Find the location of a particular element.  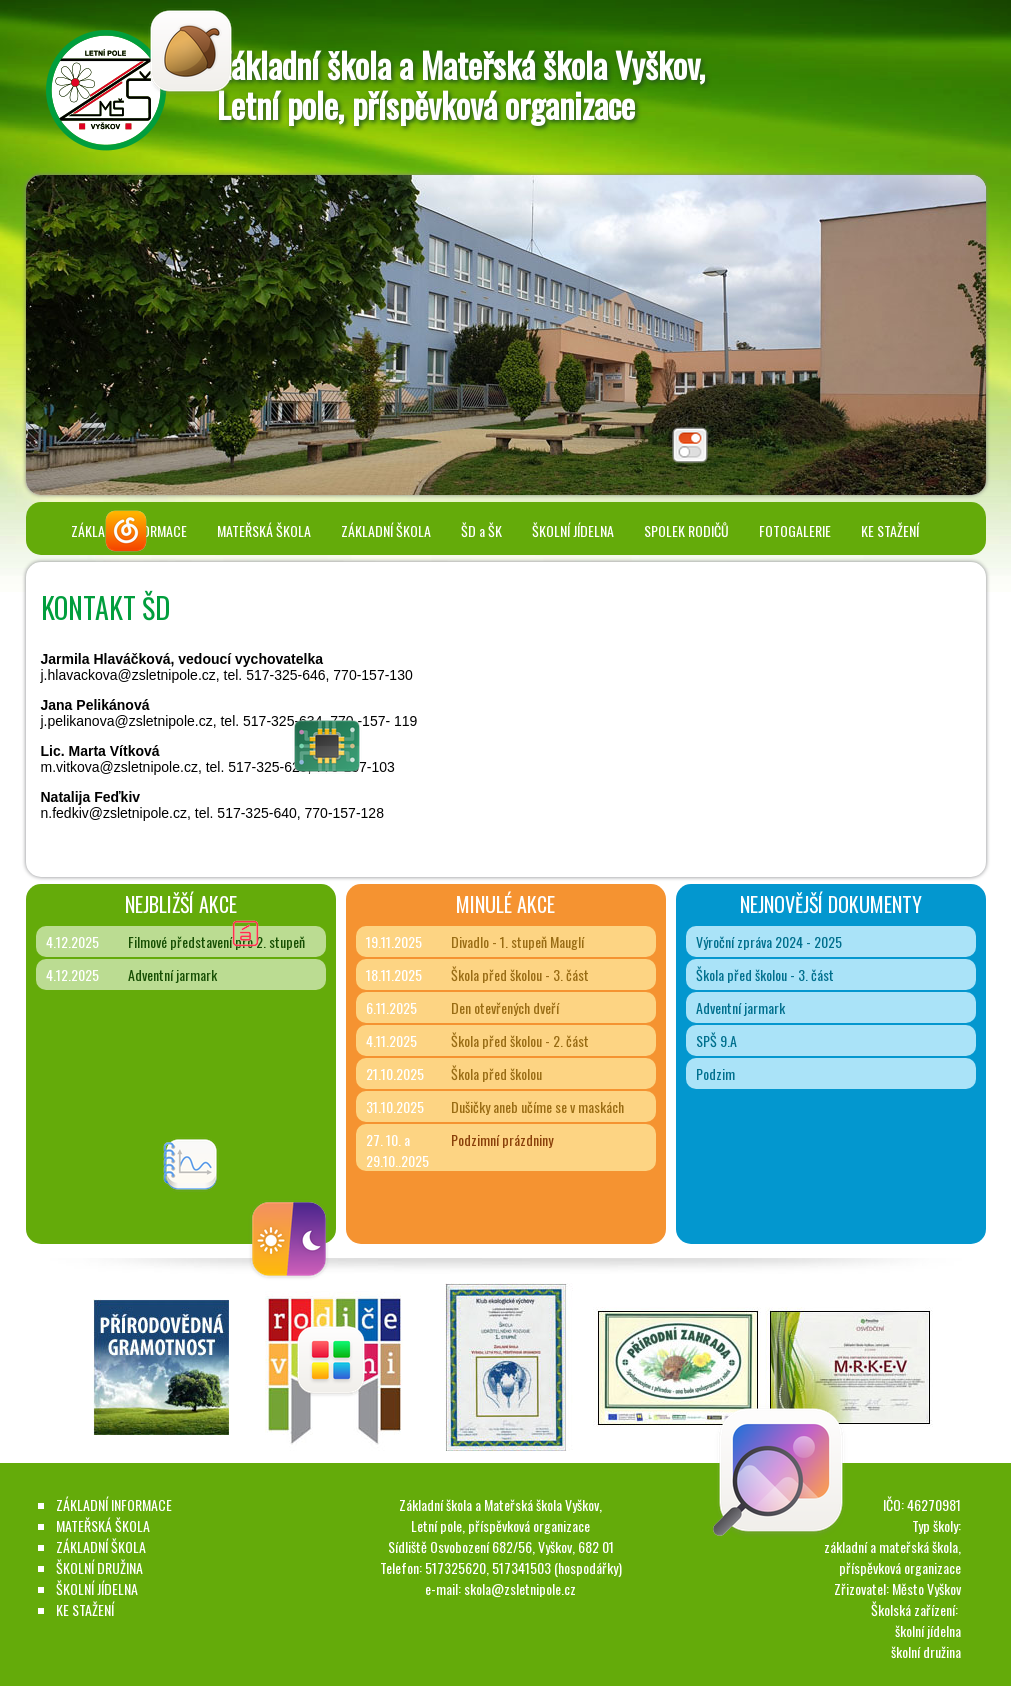

open netease cloud music app is located at coordinates (126, 531).